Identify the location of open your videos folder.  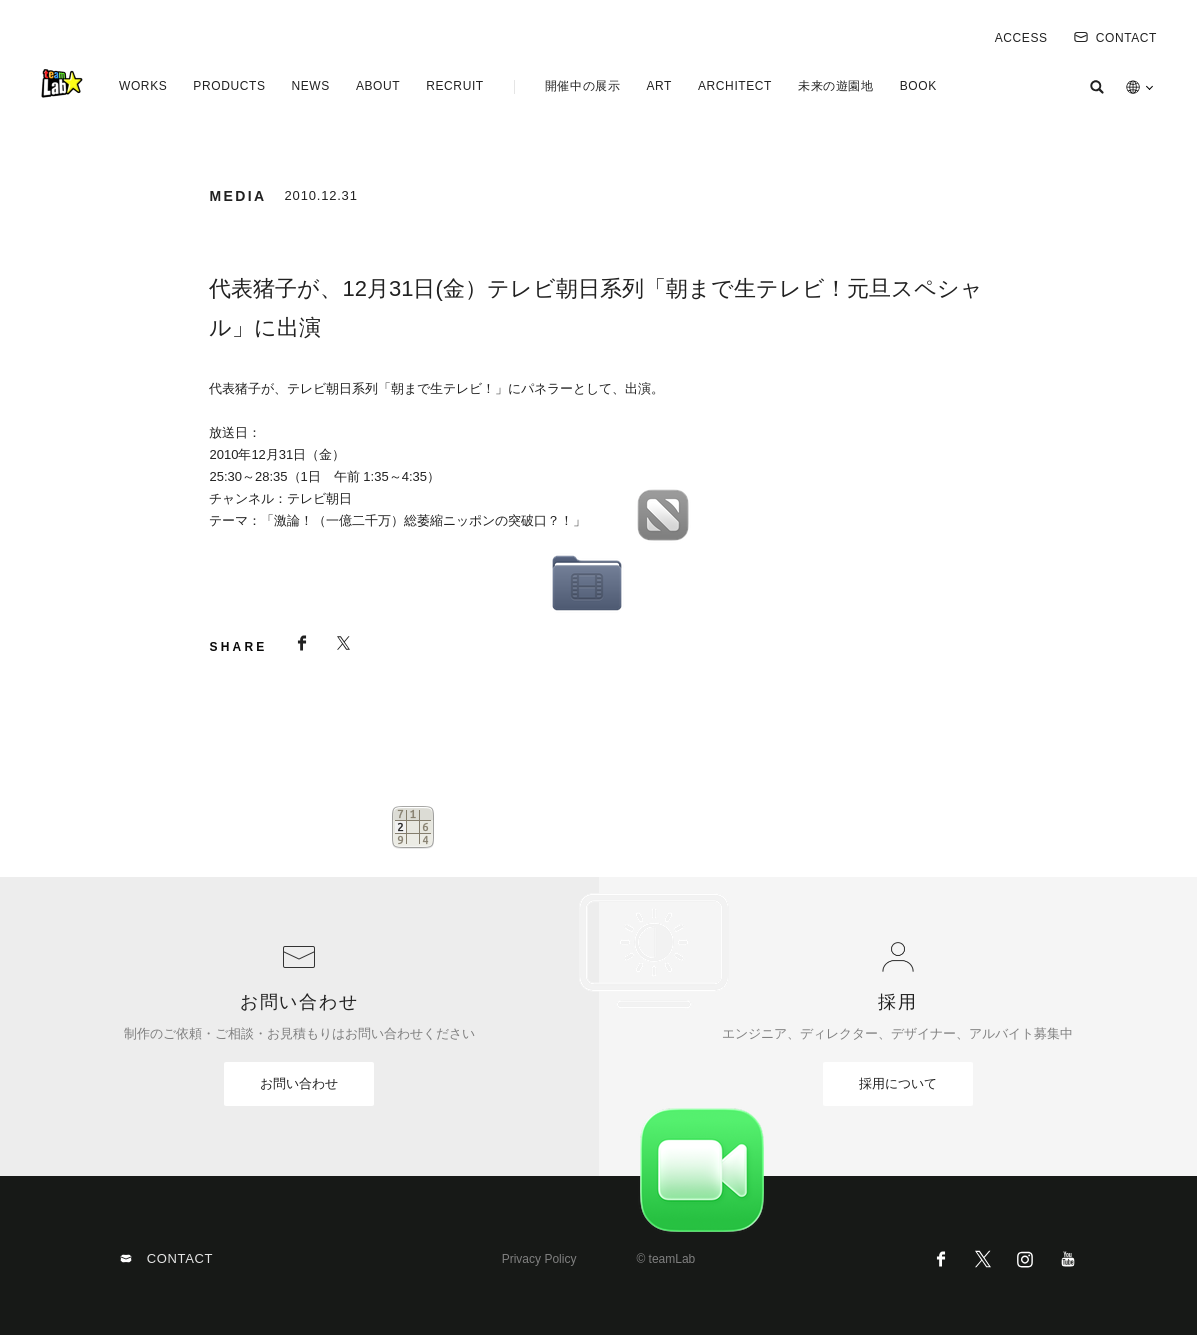
(587, 583).